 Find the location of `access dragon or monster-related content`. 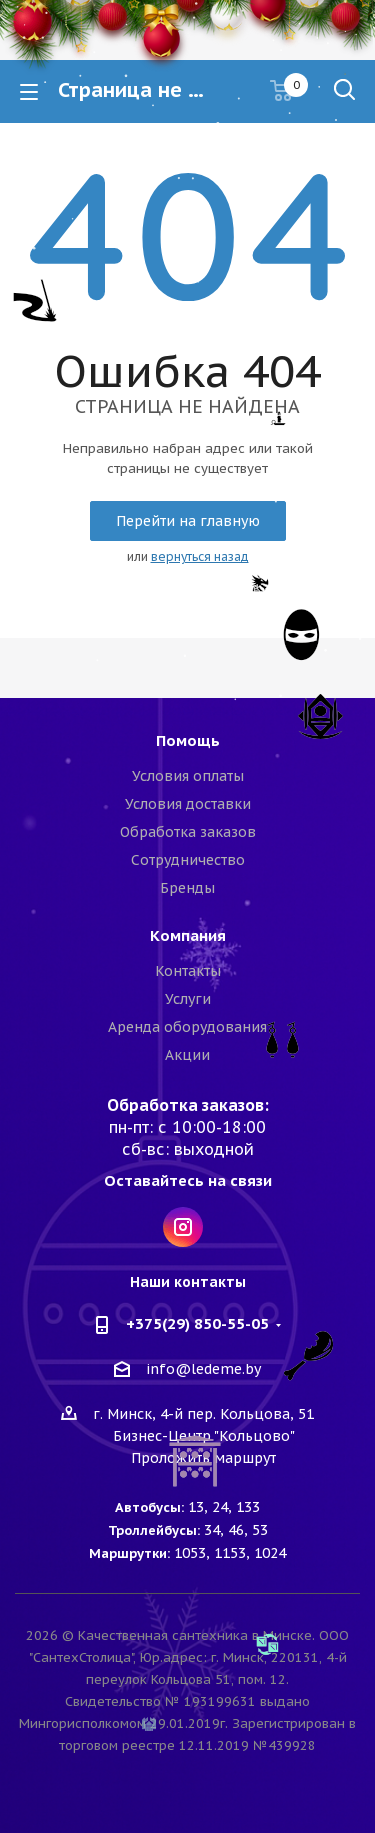

access dragon or monster-related content is located at coordinates (260, 583).